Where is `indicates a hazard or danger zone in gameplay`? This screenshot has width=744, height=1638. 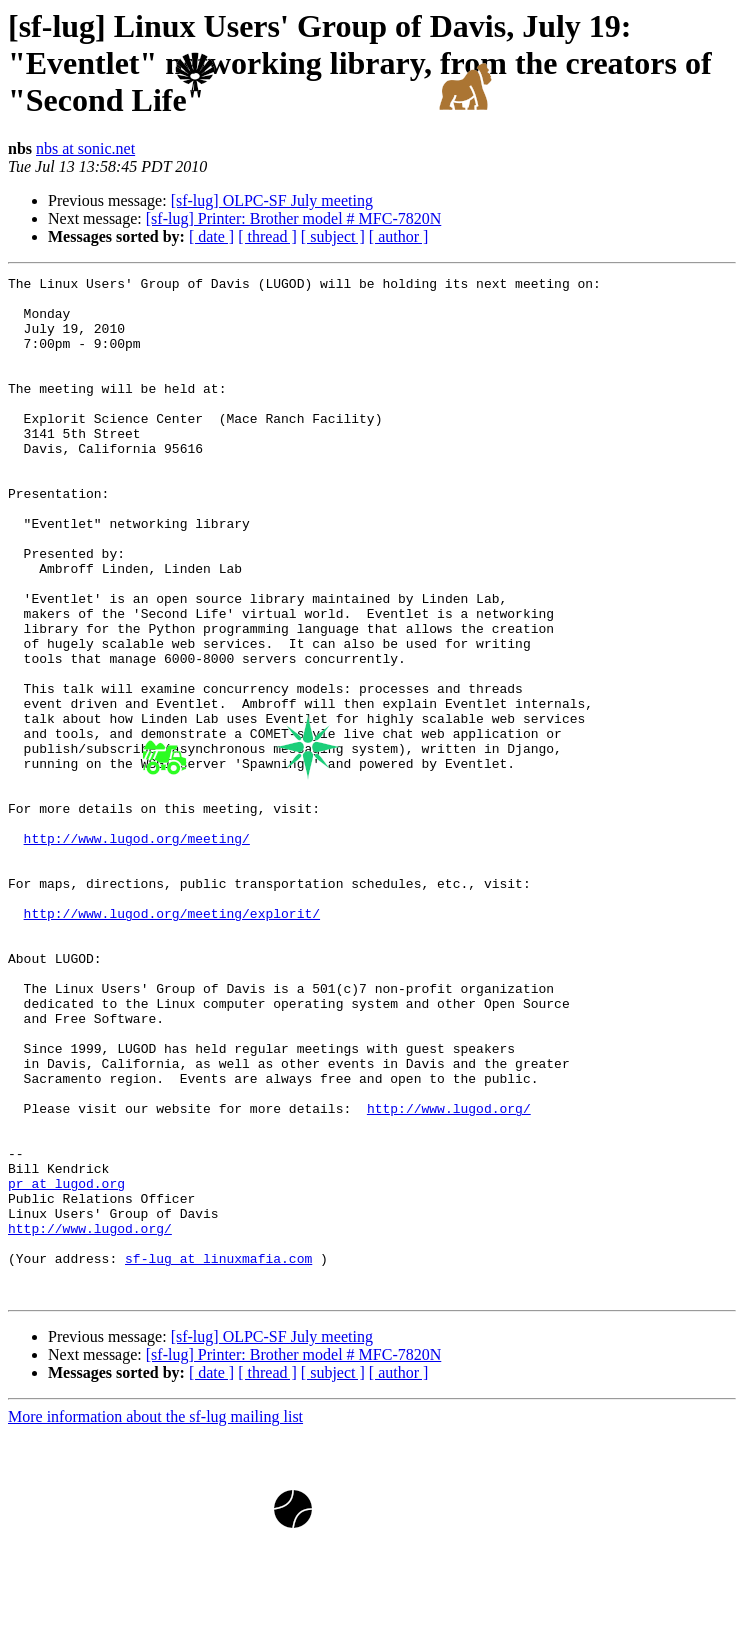
indicates a hazard or danger zone in gameplay is located at coordinates (308, 747).